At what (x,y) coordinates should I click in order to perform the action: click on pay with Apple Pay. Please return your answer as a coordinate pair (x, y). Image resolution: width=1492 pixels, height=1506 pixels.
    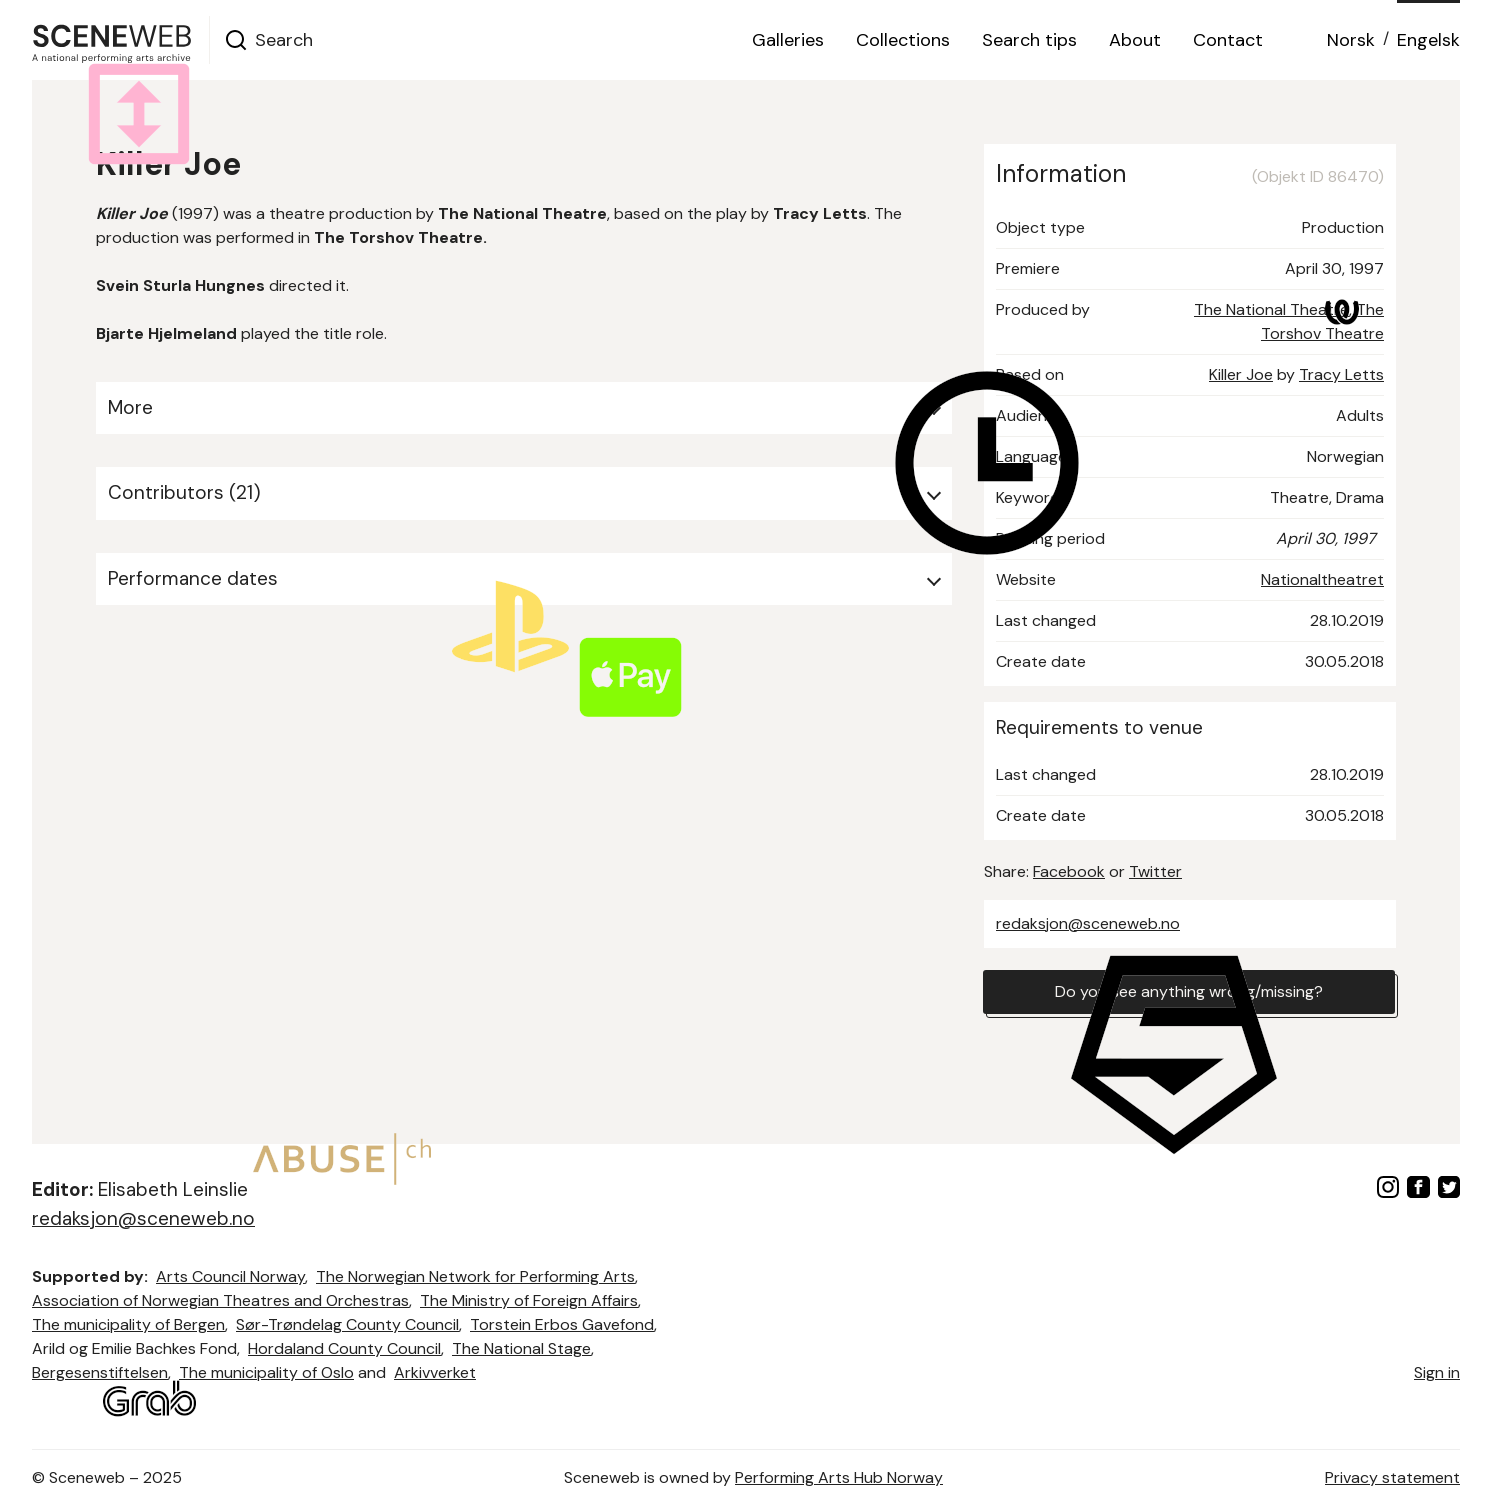
    Looking at the image, I should click on (630, 677).